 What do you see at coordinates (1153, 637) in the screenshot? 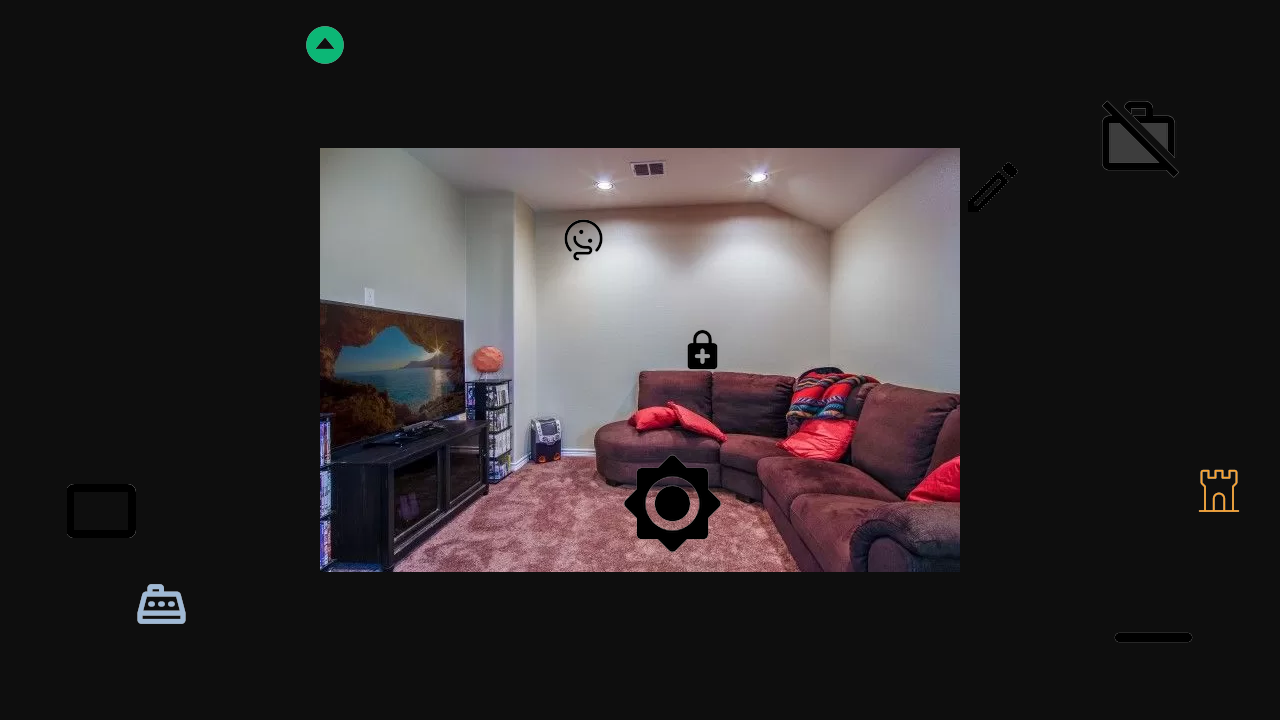
I see `remove an item from a list or cart` at bounding box center [1153, 637].